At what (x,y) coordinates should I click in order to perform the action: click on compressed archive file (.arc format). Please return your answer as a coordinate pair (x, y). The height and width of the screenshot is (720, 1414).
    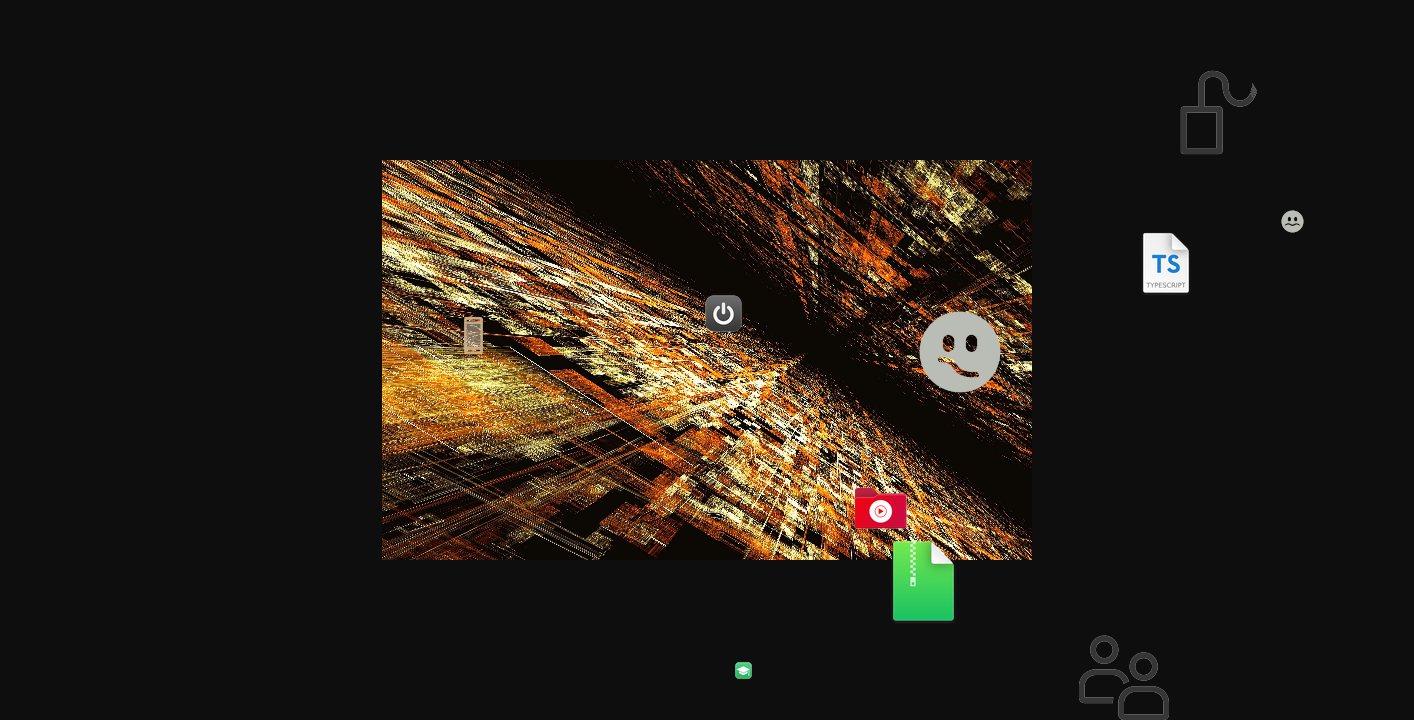
    Looking at the image, I should click on (923, 582).